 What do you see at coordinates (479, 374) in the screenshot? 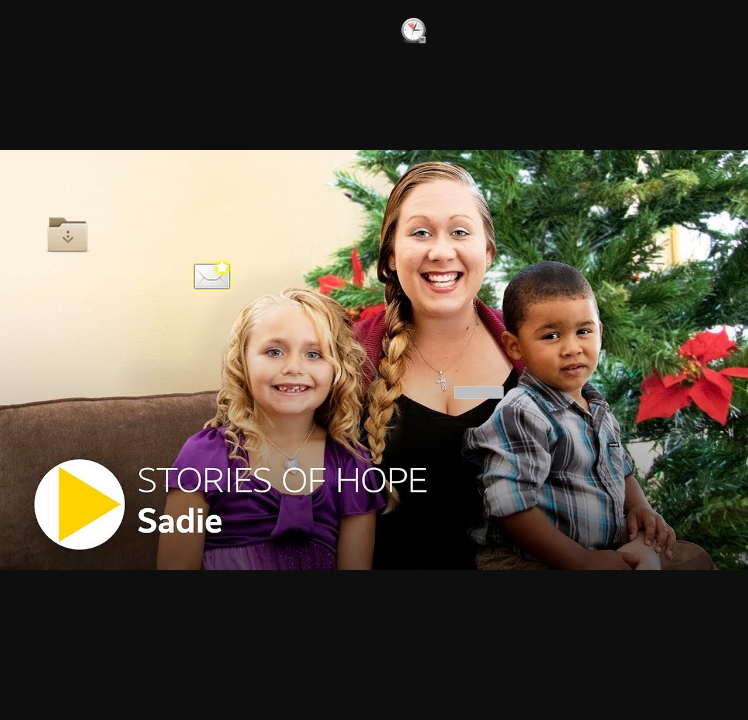
I see `minimize the current window` at bounding box center [479, 374].